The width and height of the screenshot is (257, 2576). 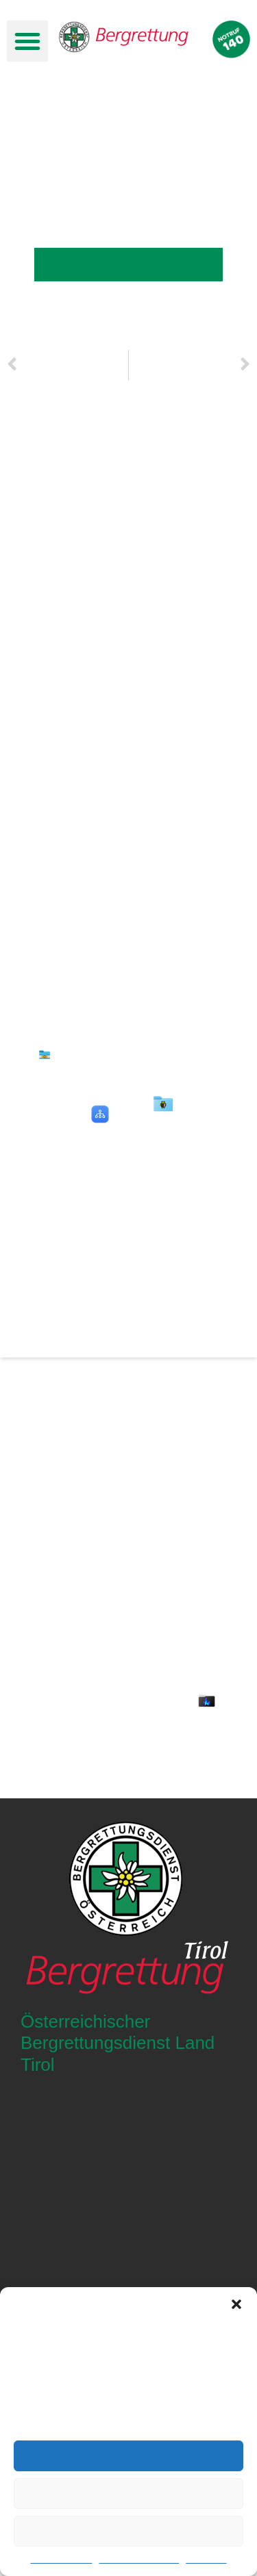 I want to click on folder containing lit framework or library files, so click(x=206, y=1700).